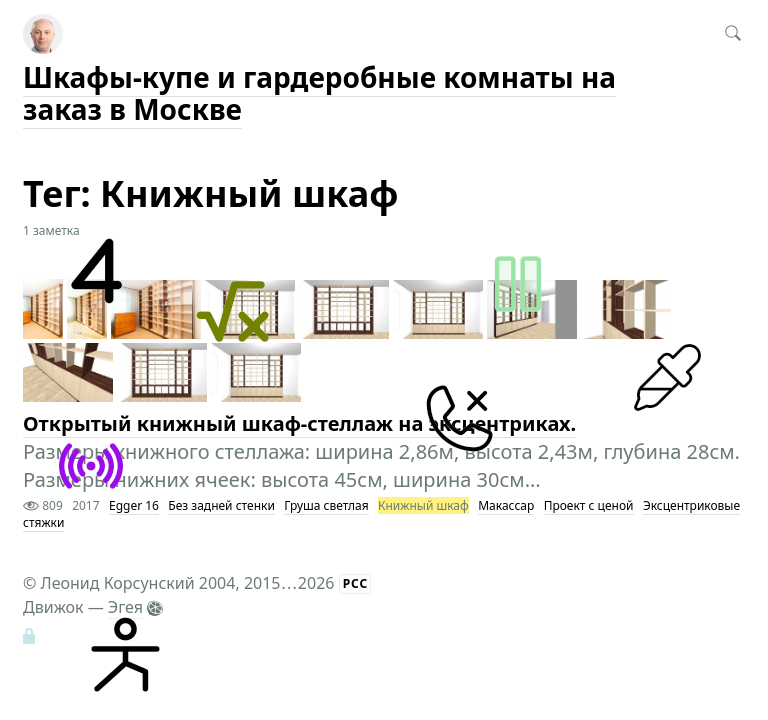 The width and height of the screenshot is (768, 720). Describe the element at coordinates (98, 271) in the screenshot. I see `indicates step four in a multi-step process` at that location.